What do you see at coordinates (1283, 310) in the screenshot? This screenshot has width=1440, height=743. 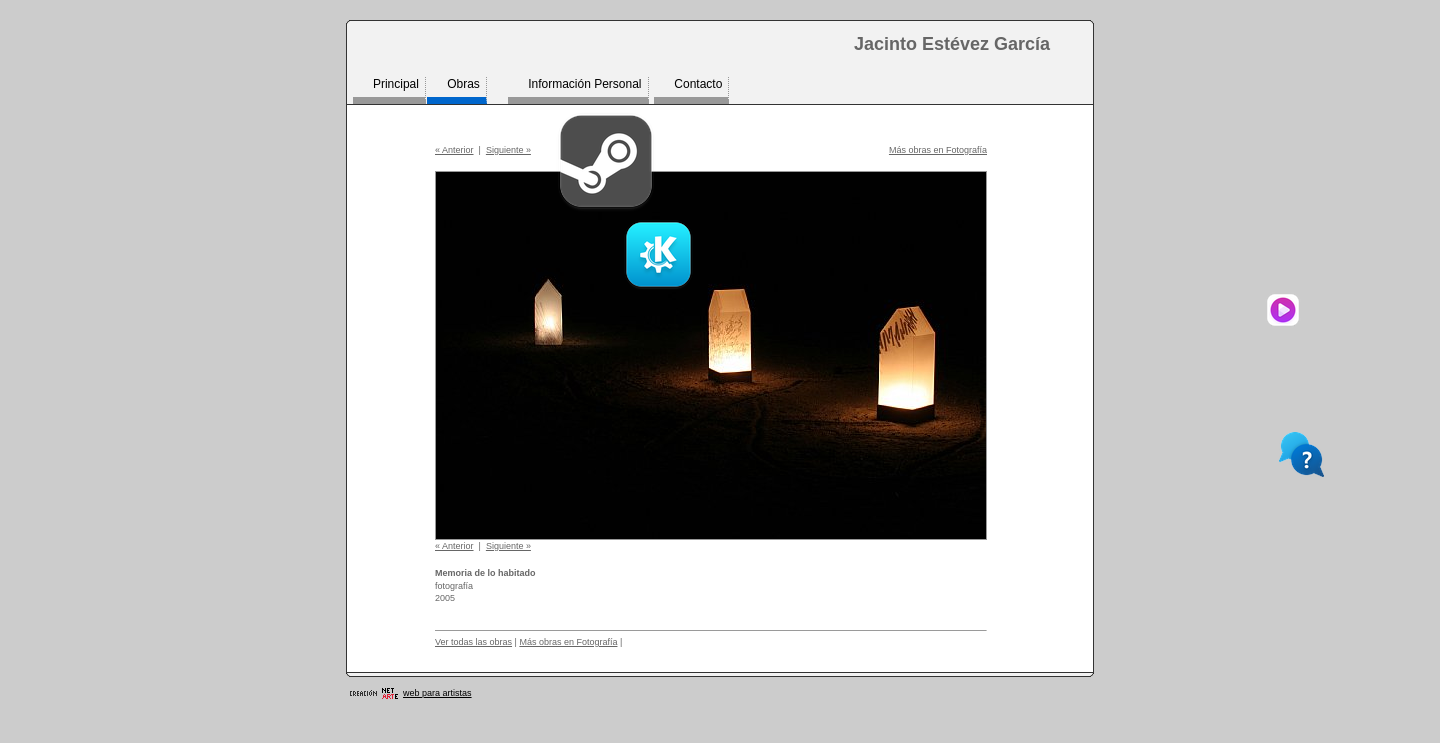 I see `open mplayer media player app` at bounding box center [1283, 310].